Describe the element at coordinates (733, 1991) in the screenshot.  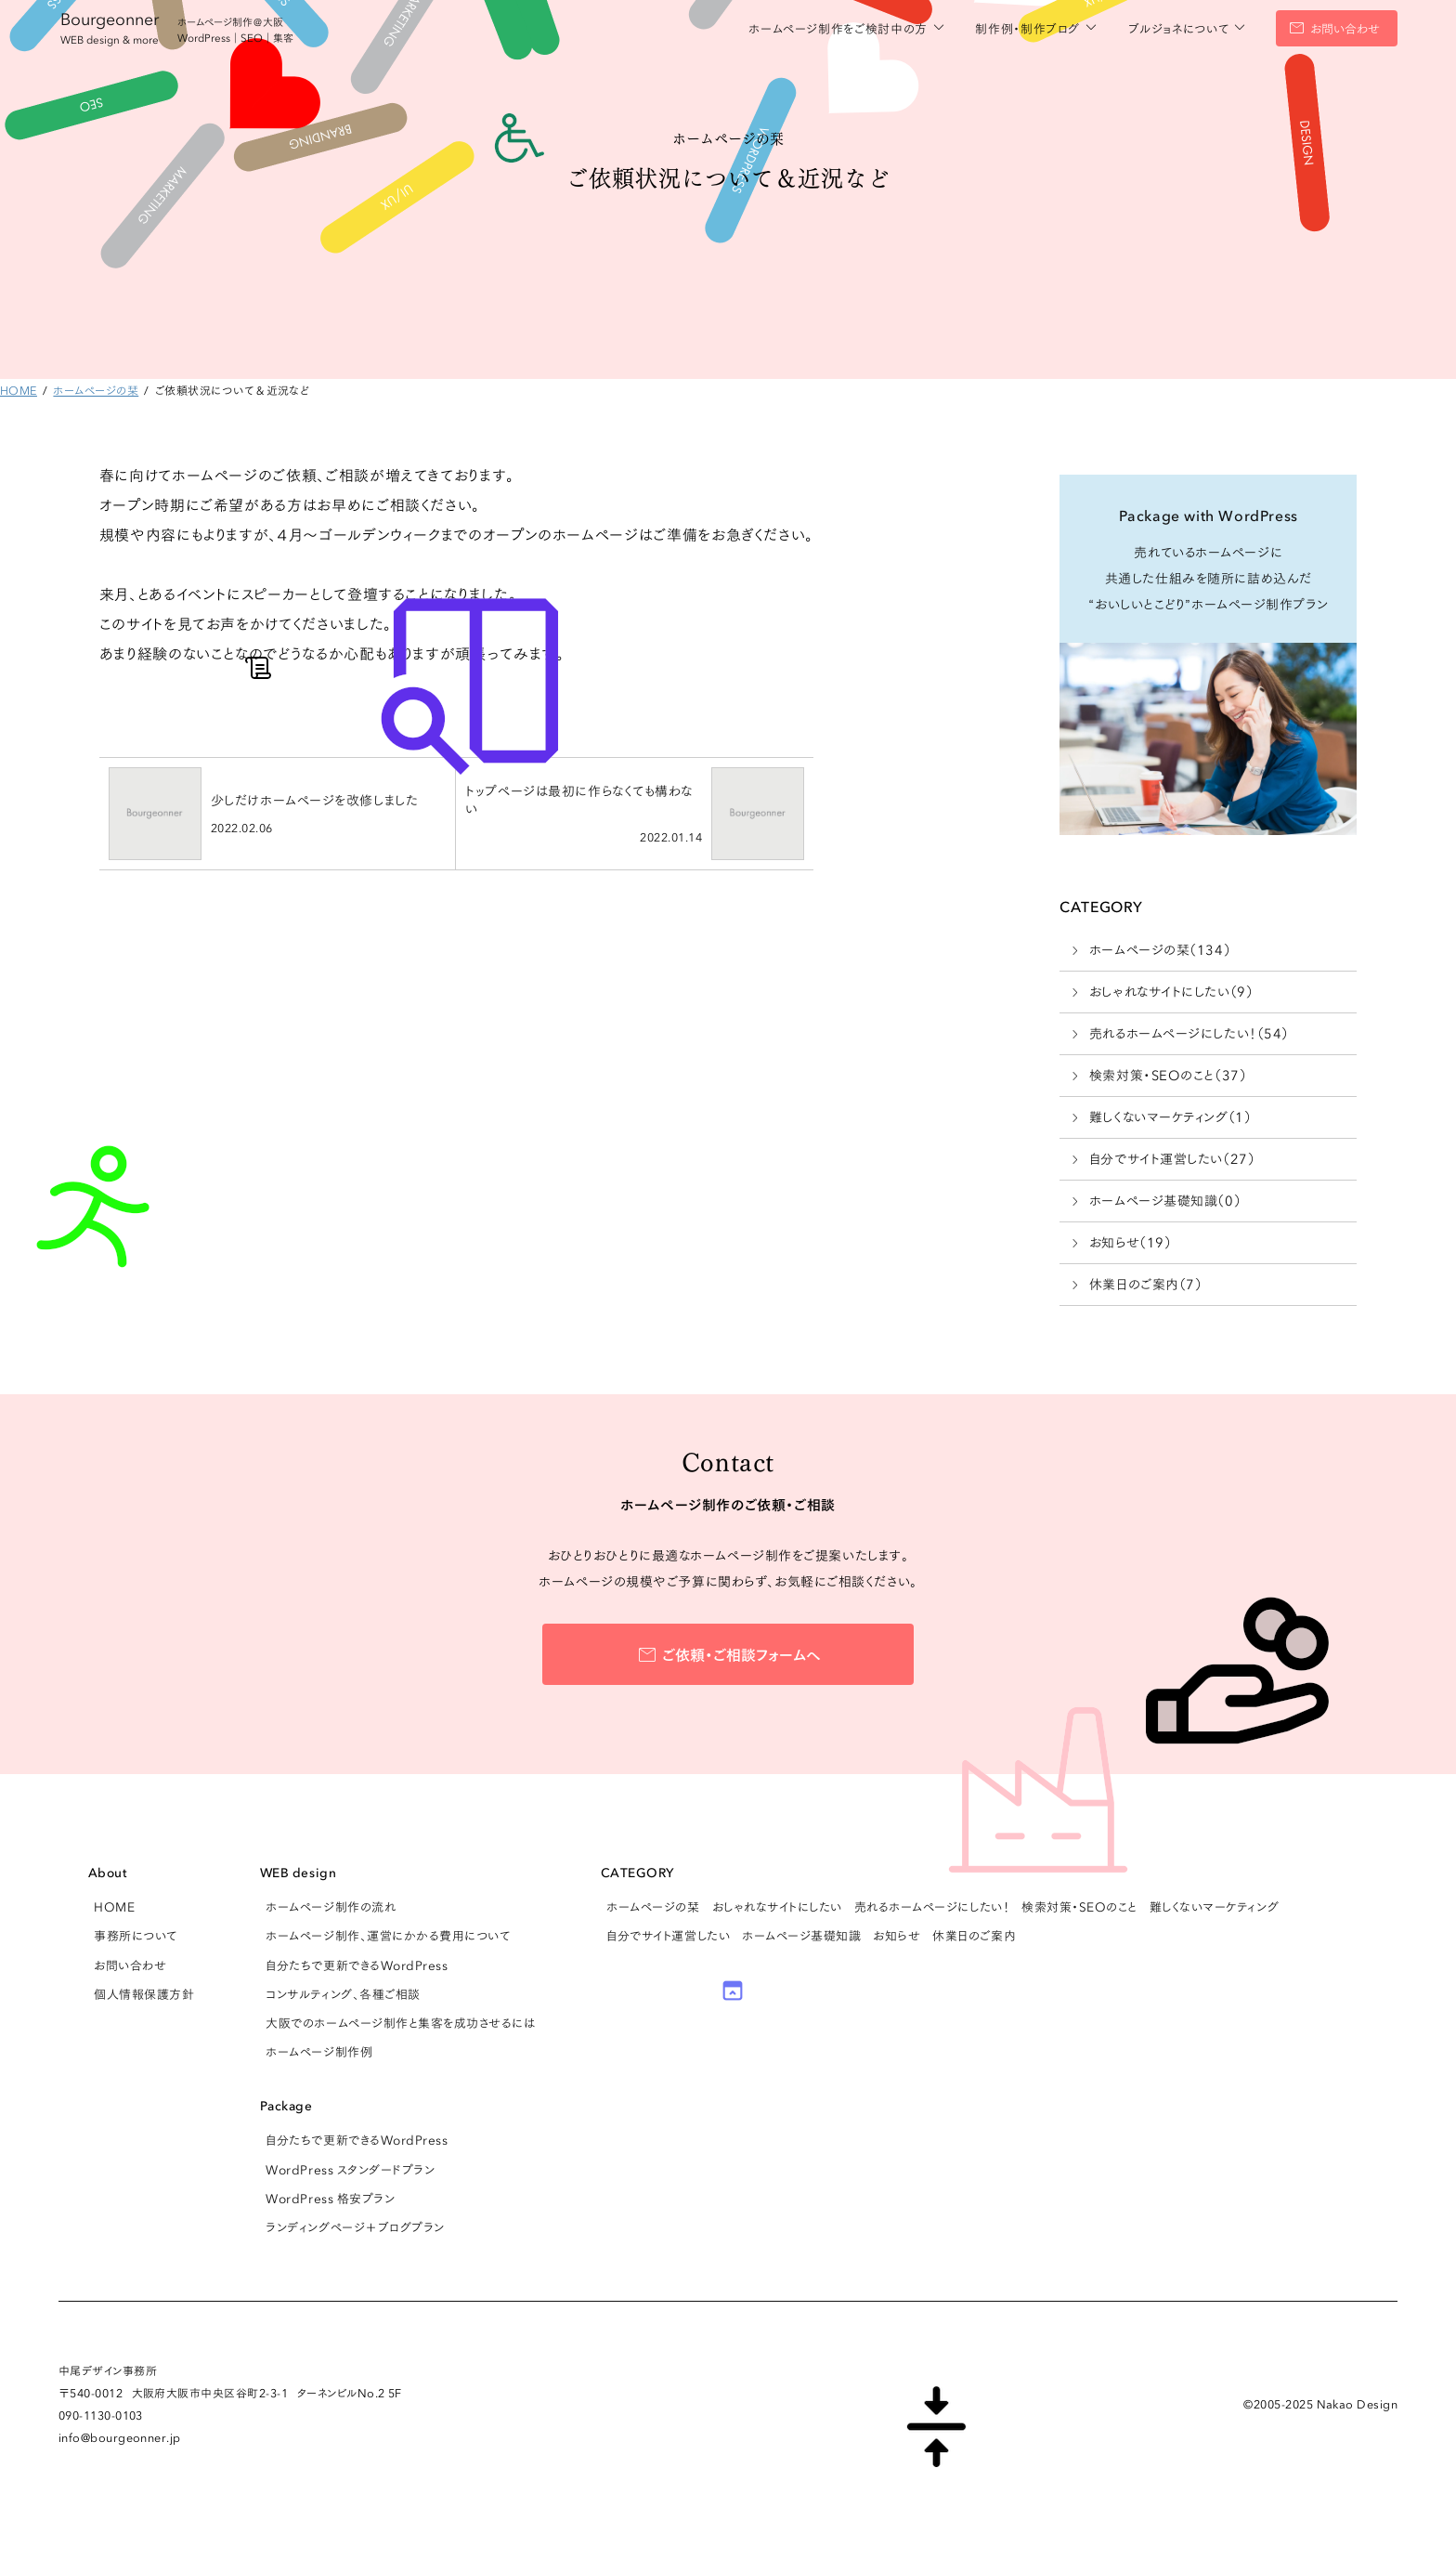
I see `collapse the navigation bar` at that location.